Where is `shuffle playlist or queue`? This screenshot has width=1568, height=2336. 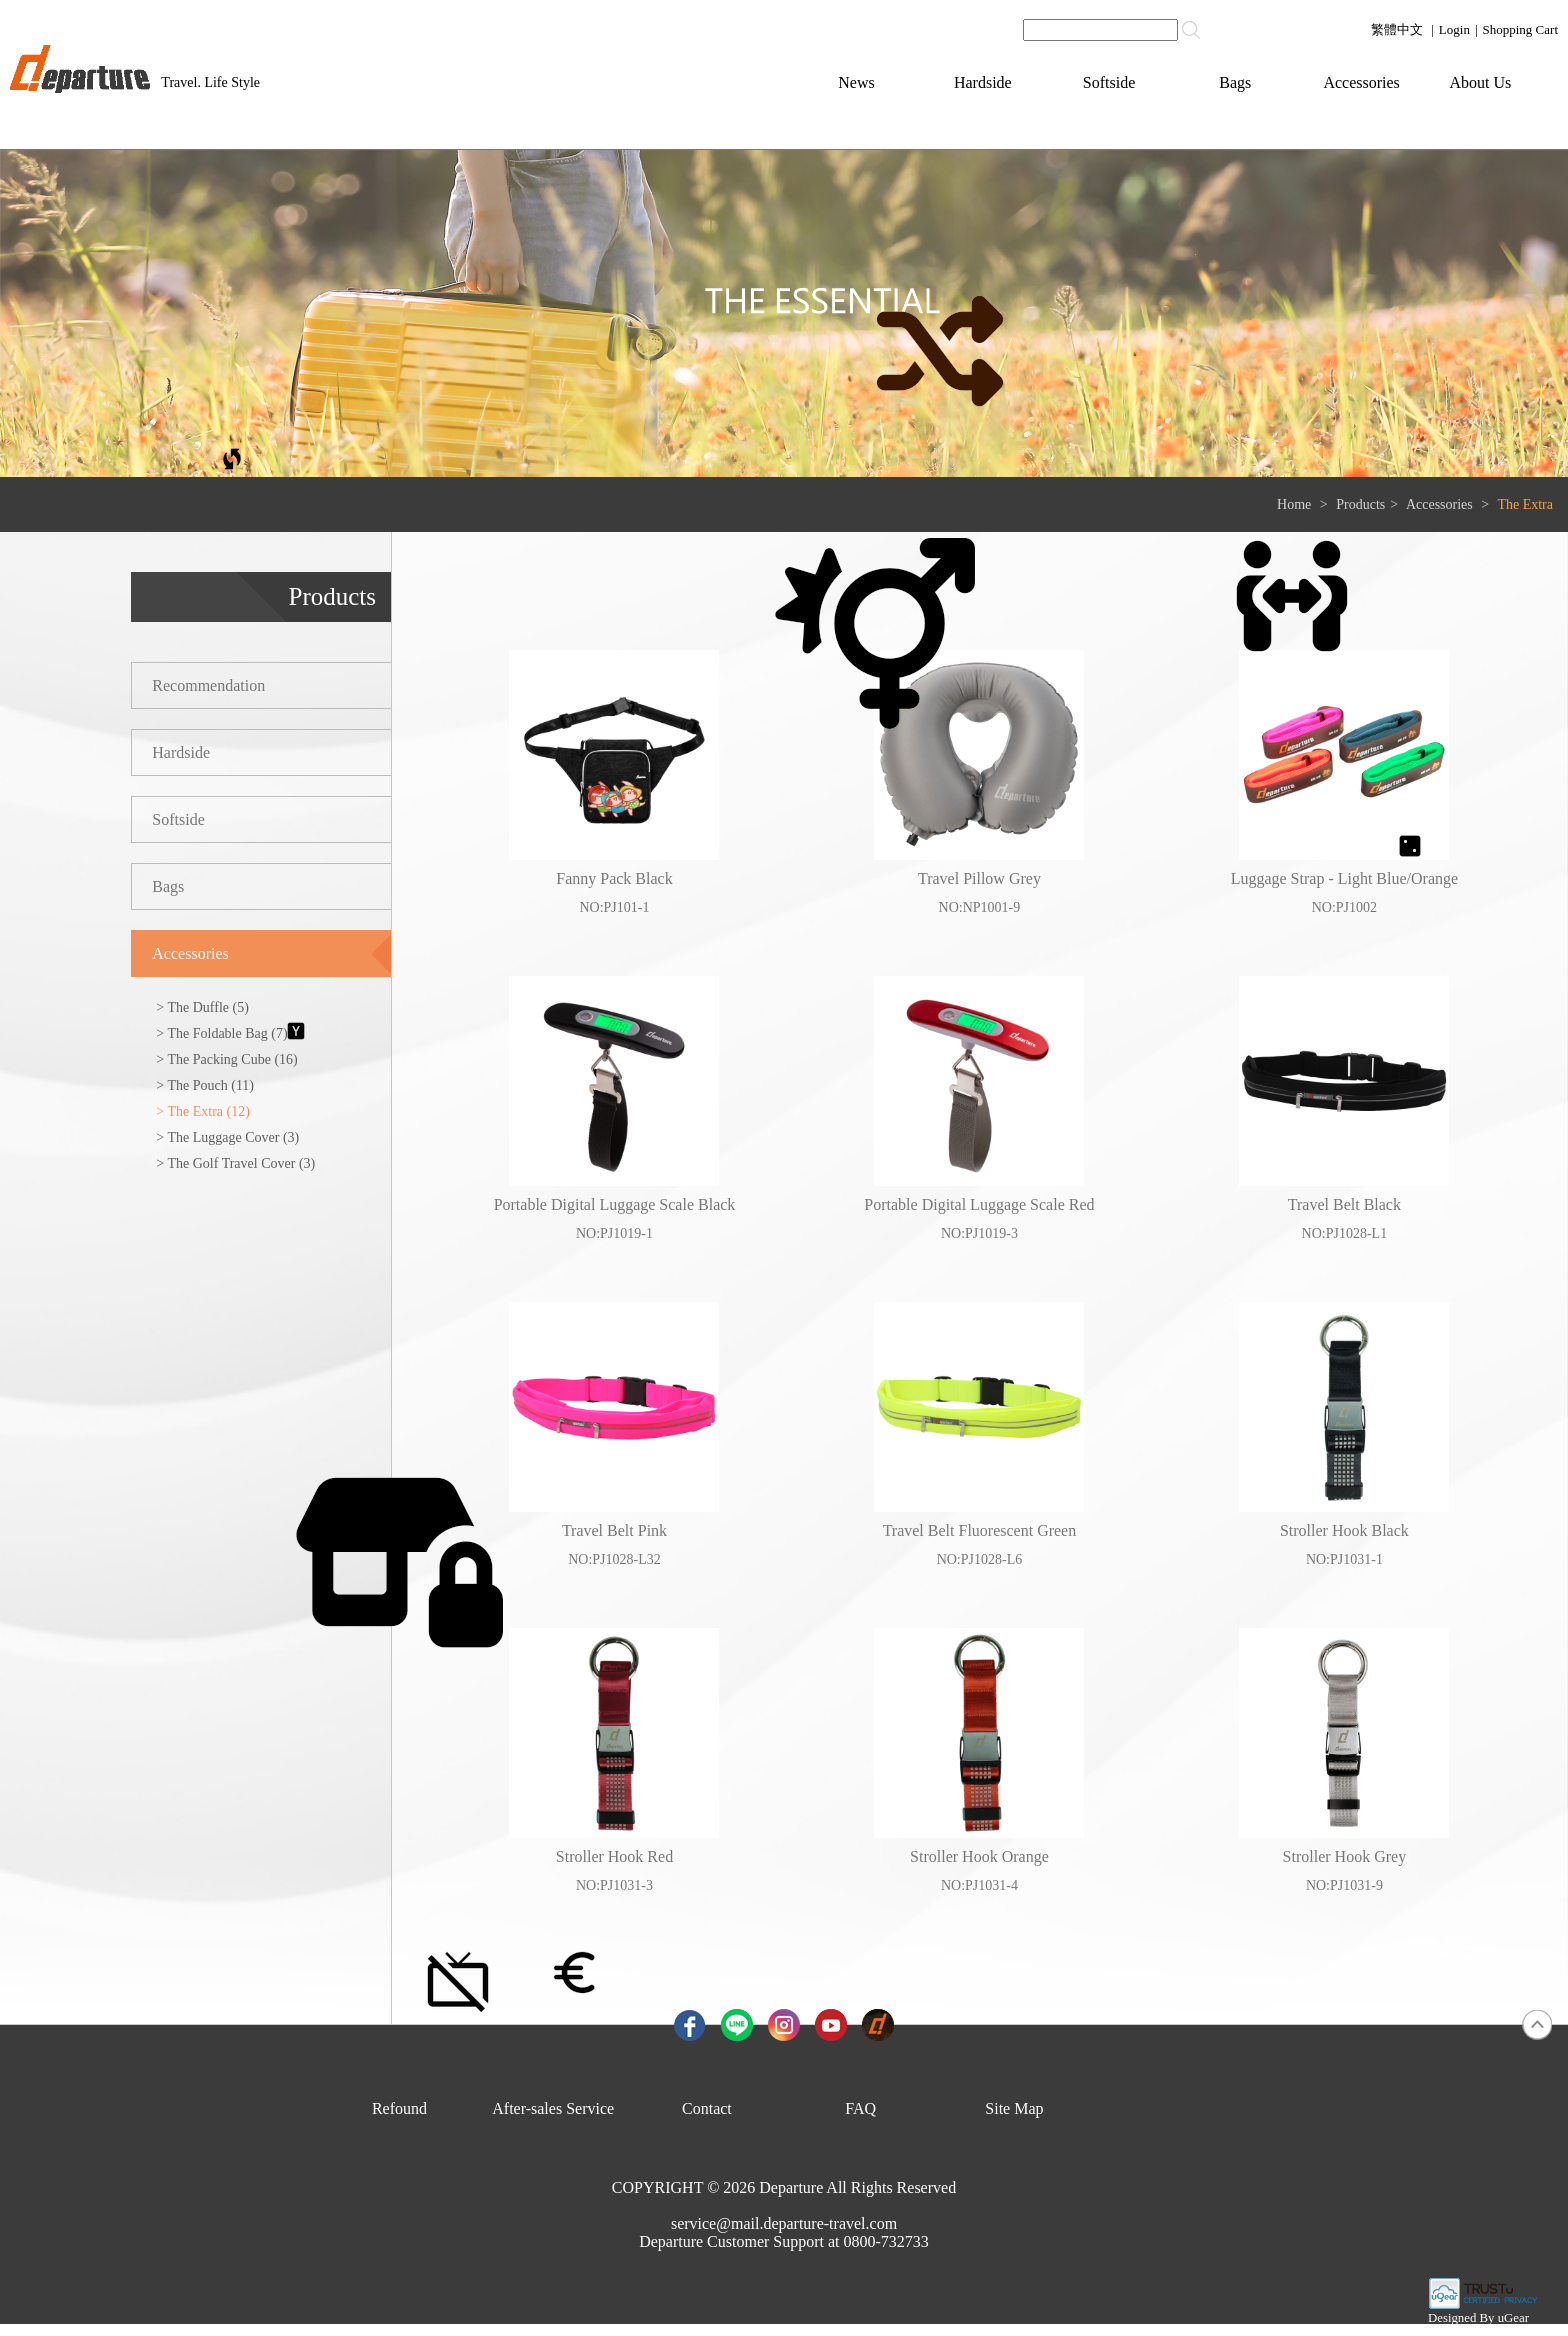
shuffle playlist or queue is located at coordinates (940, 351).